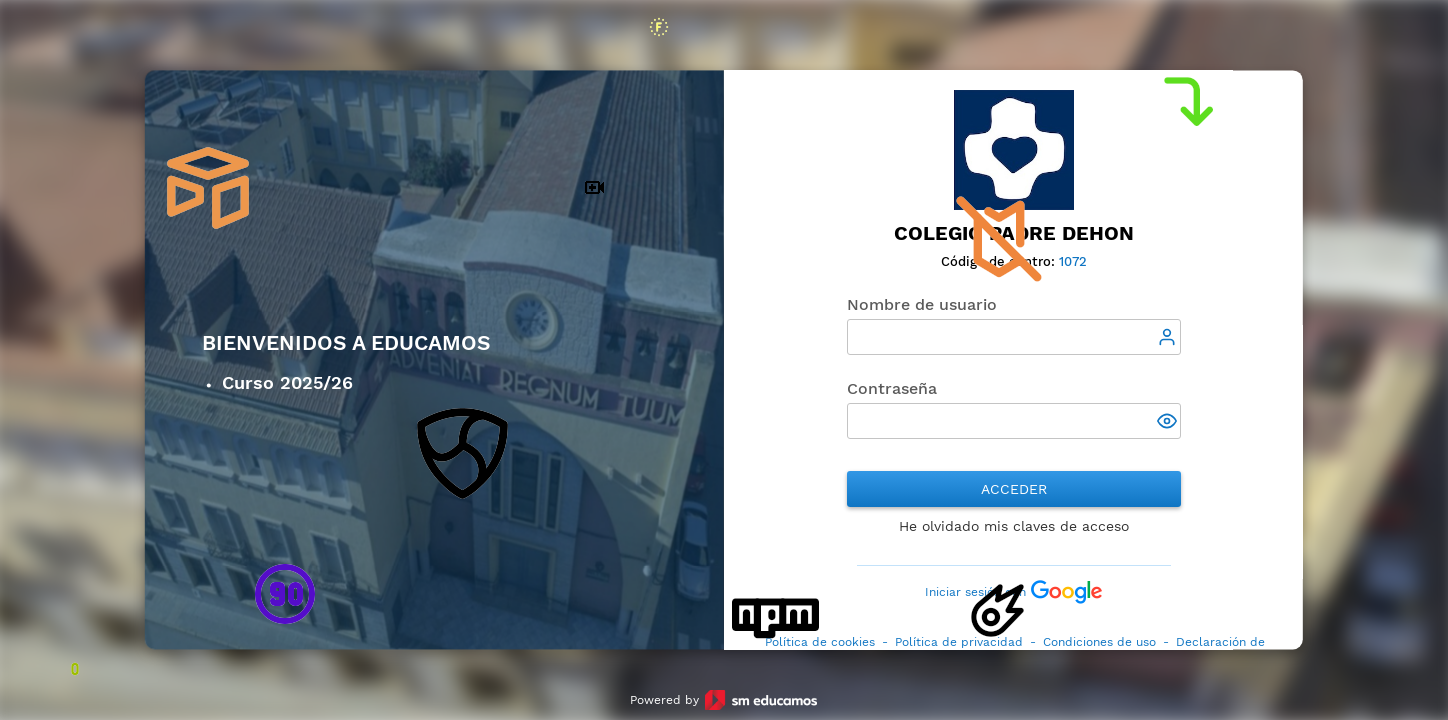 This screenshot has height=720, width=1448. What do you see at coordinates (75, 669) in the screenshot?
I see `indicates a lowercase letter "o" for text formatting` at bounding box center [75, 669].